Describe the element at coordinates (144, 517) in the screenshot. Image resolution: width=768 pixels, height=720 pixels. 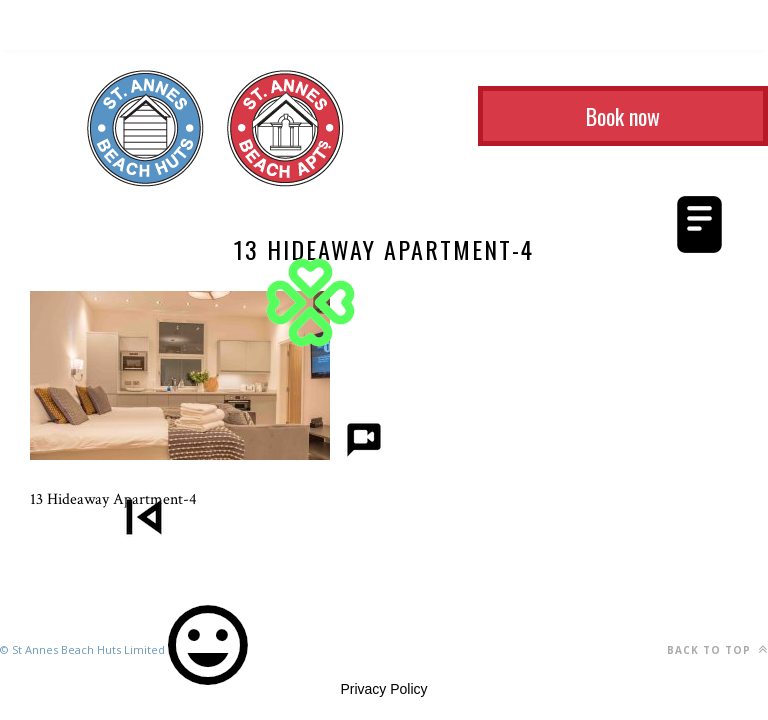
I see `skip to previous track` at that location.